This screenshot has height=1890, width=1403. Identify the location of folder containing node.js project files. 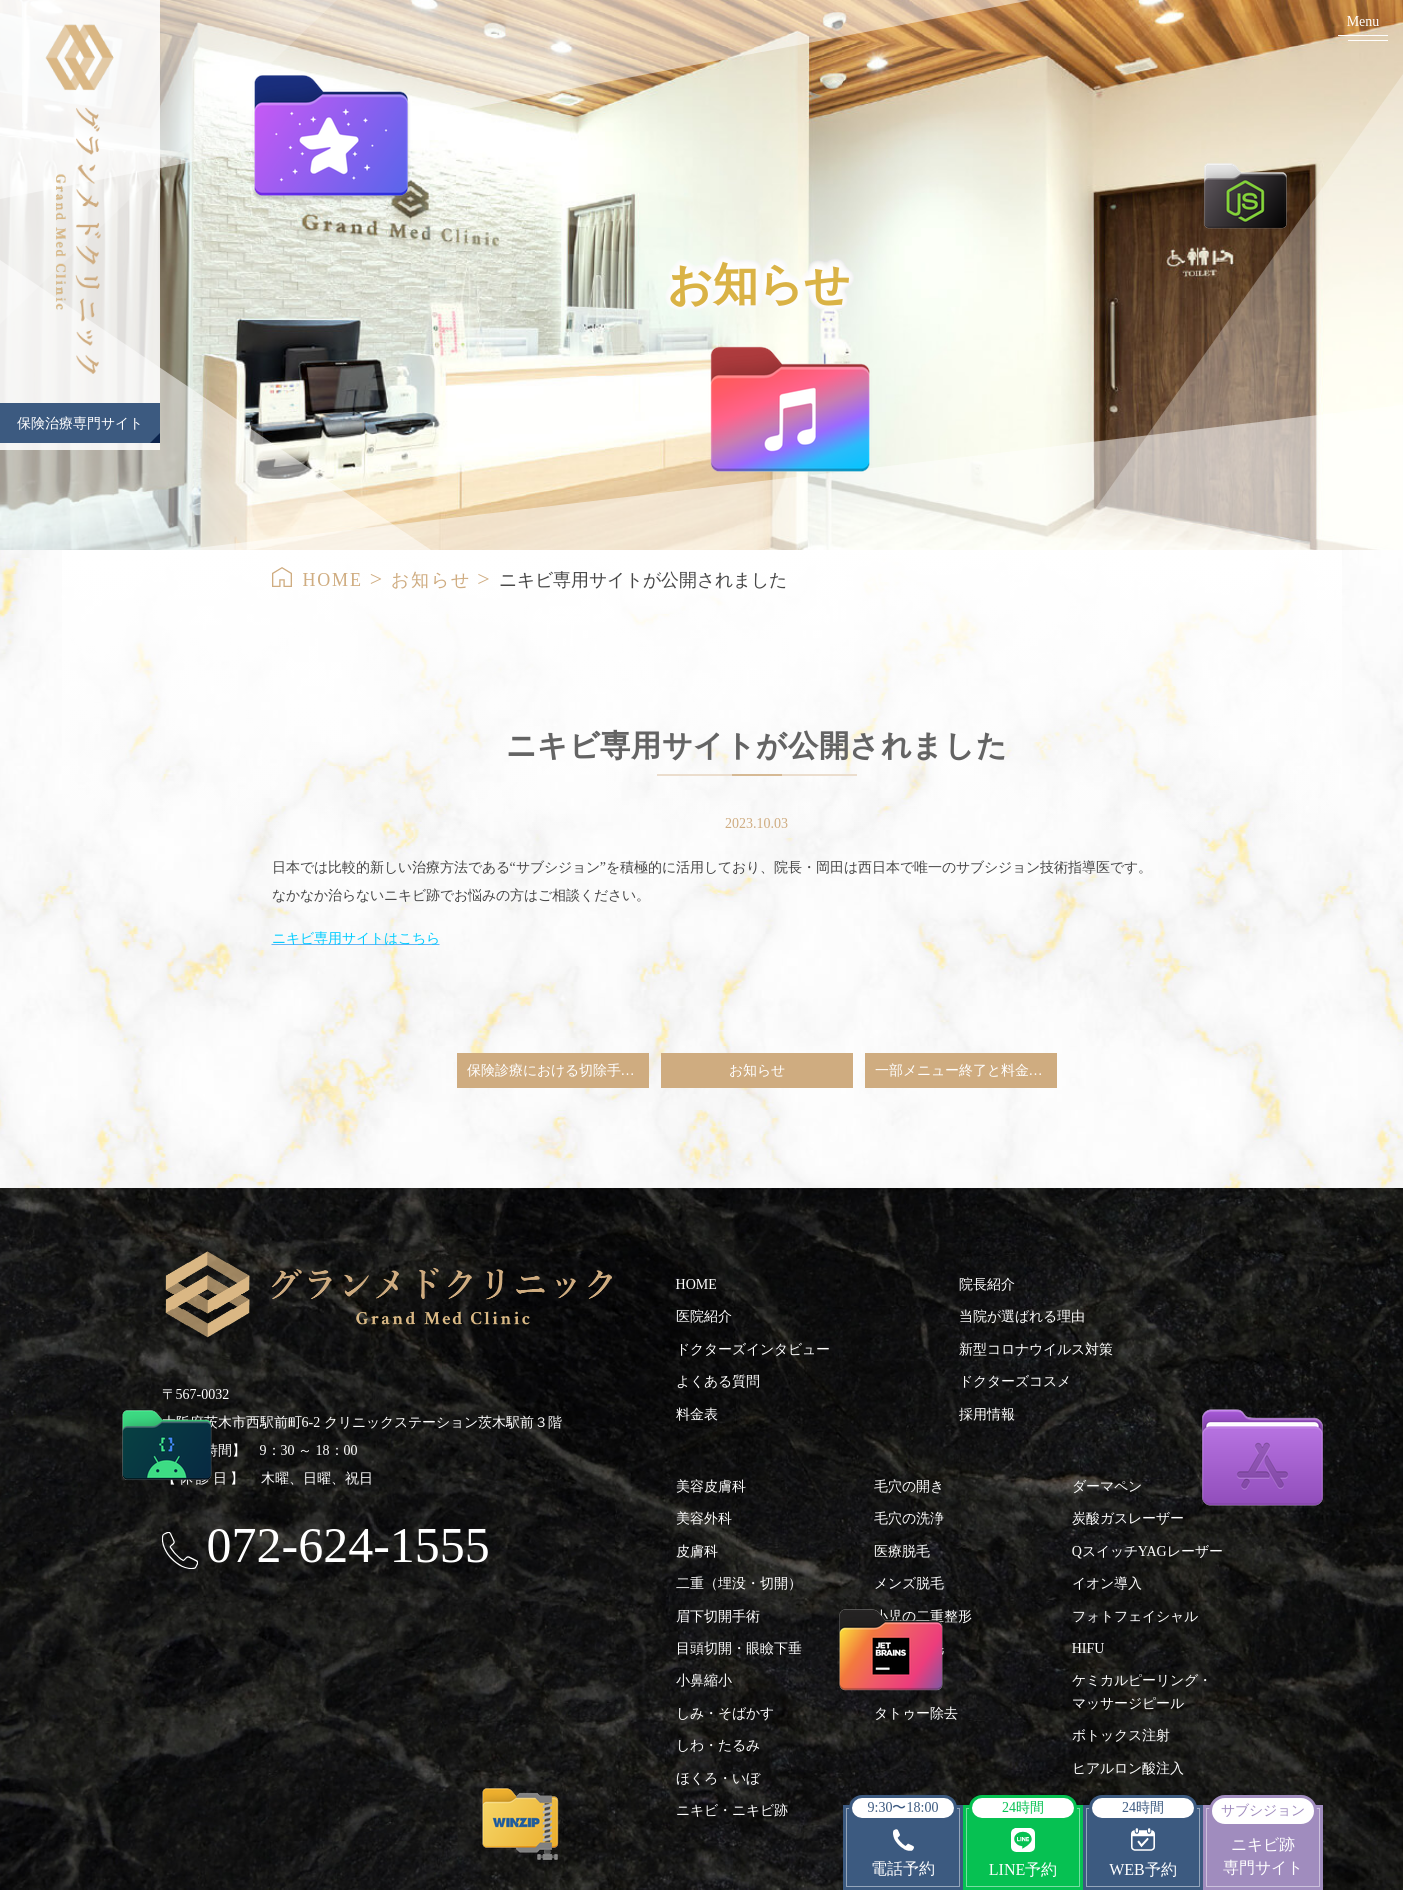
(1245, 198).